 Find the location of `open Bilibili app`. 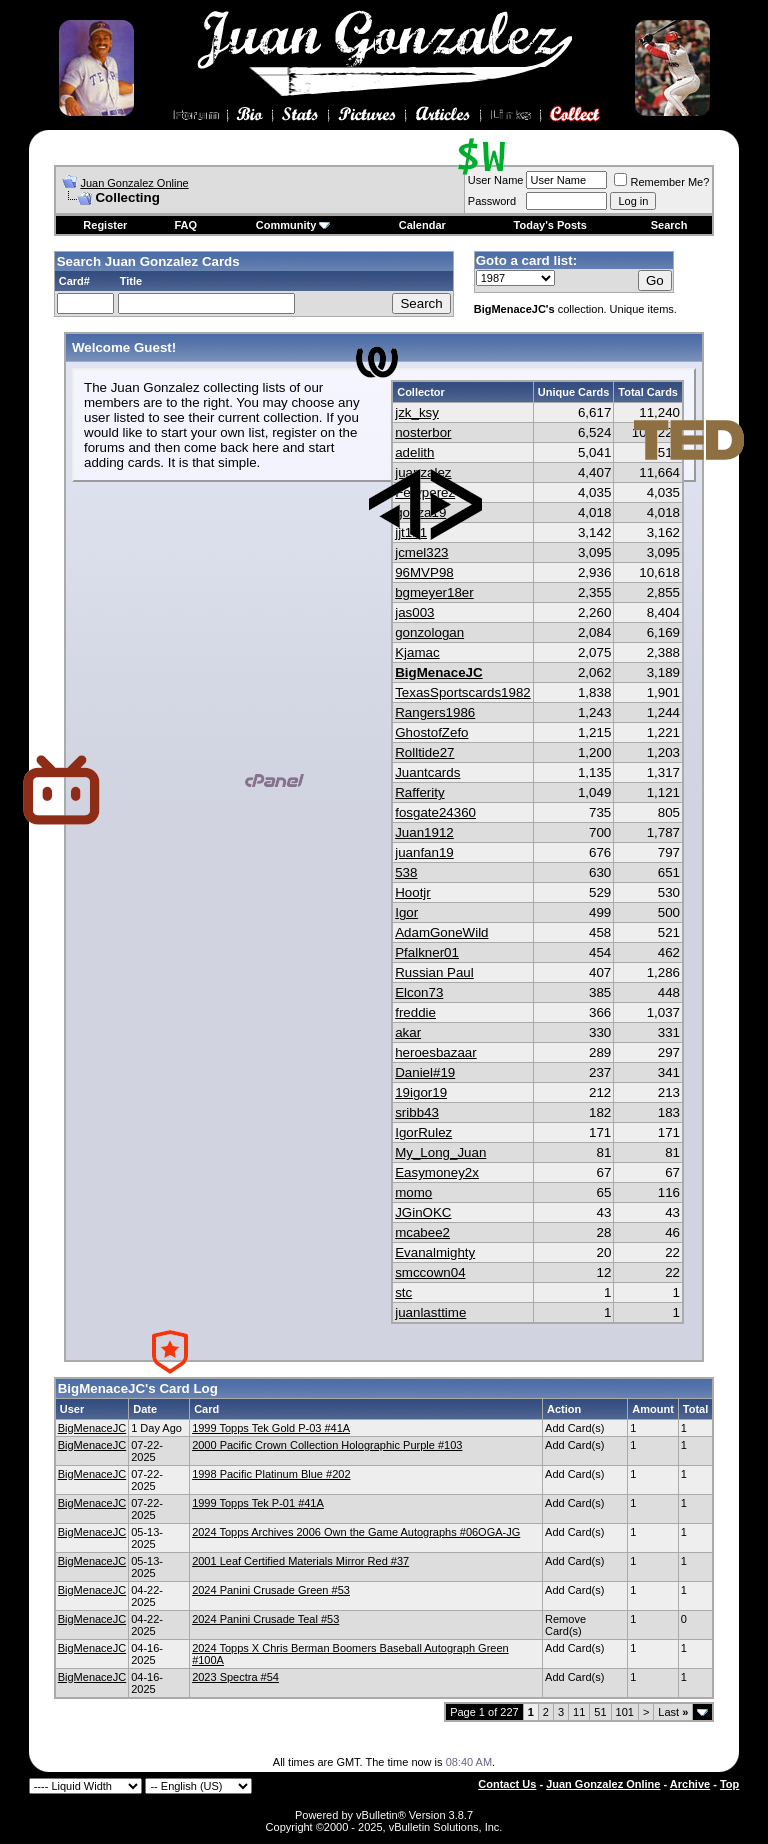

open Bilibili app is located at coordinates (61, 790).